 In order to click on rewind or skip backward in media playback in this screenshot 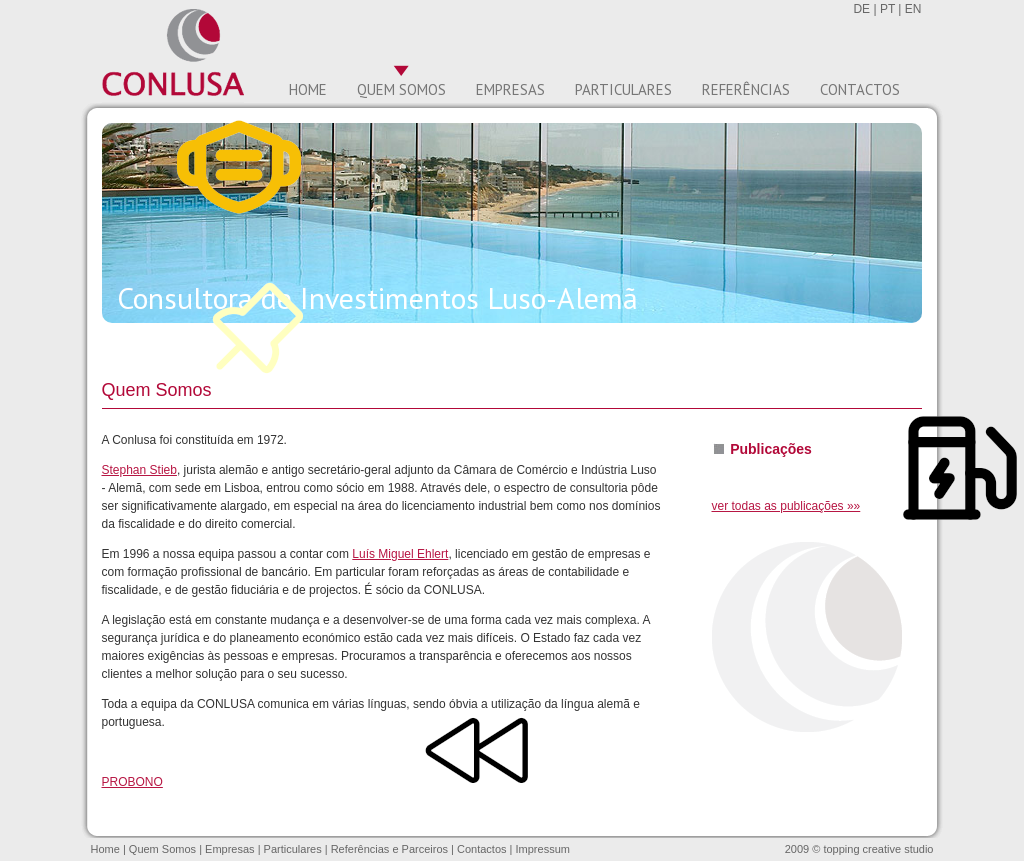, I will do `click(480, 750)`.